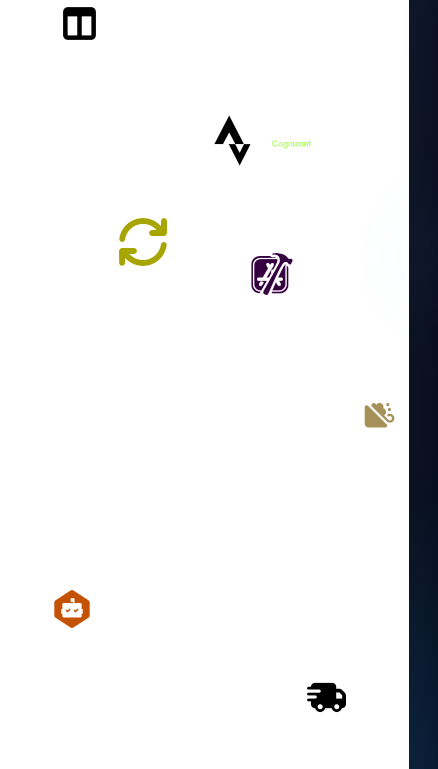  Describe the element at coordinates (143, 242) in the screenshot. I see `sync data across devices` at that location.